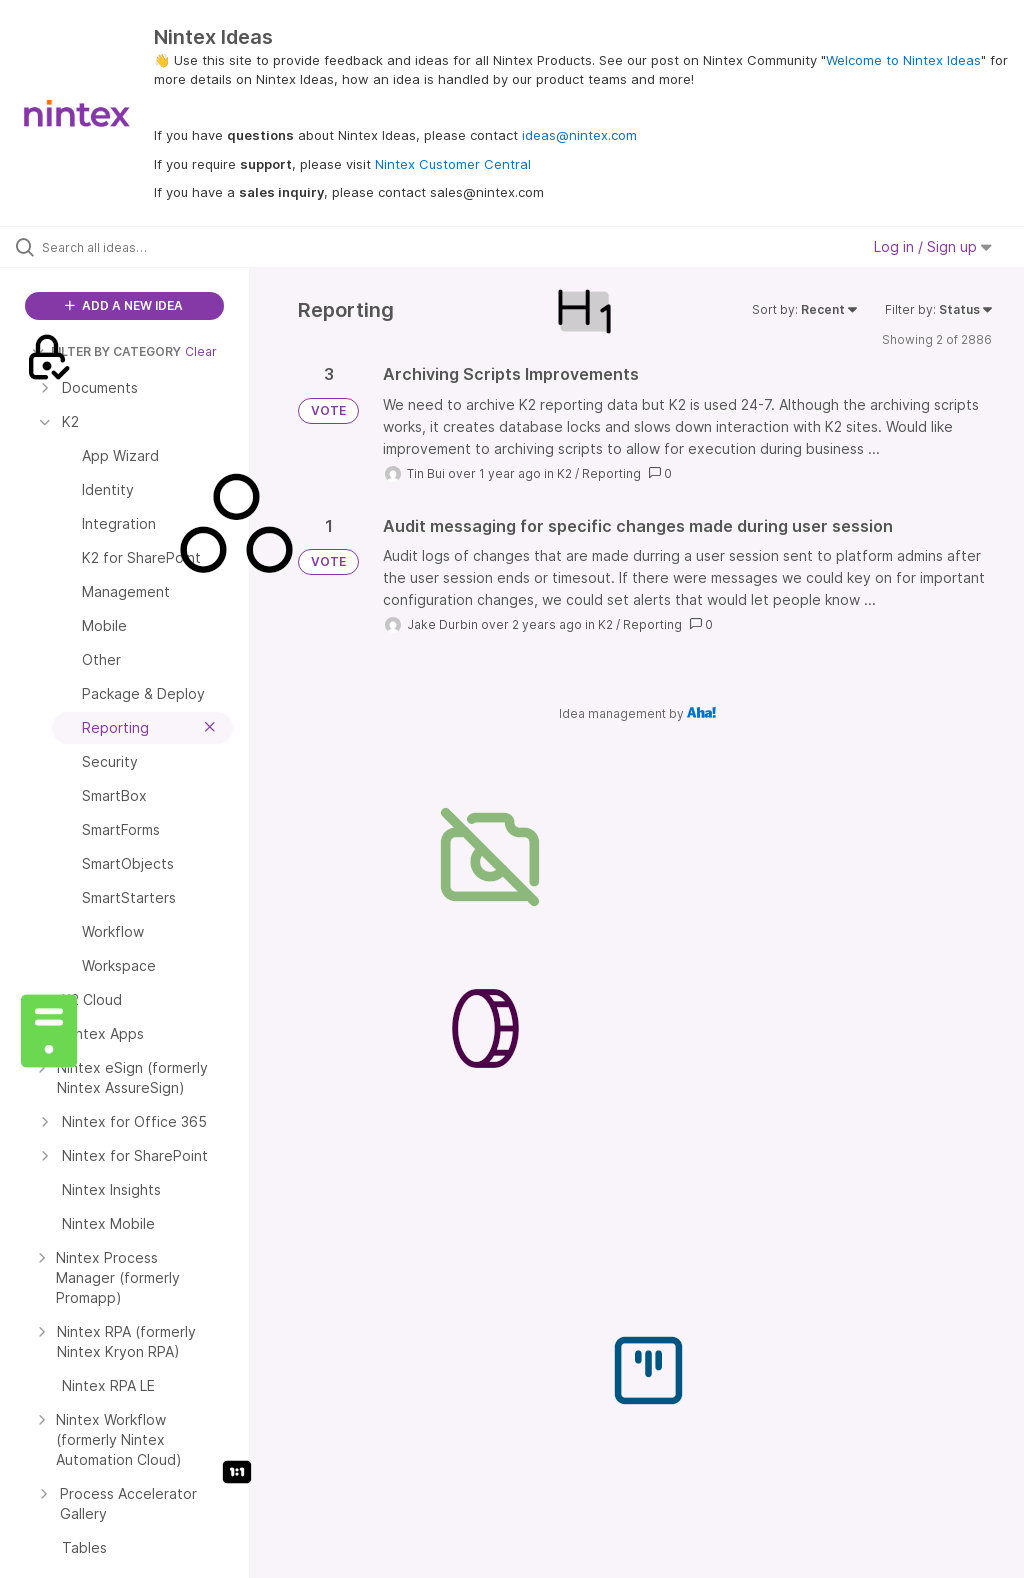 The height and width of the screenshot is (1578, 1024). Describe the element at coordinates (237, 1472) in the screenshot. I see `indicates a one-to-one relationship in a database or data model` at that location.